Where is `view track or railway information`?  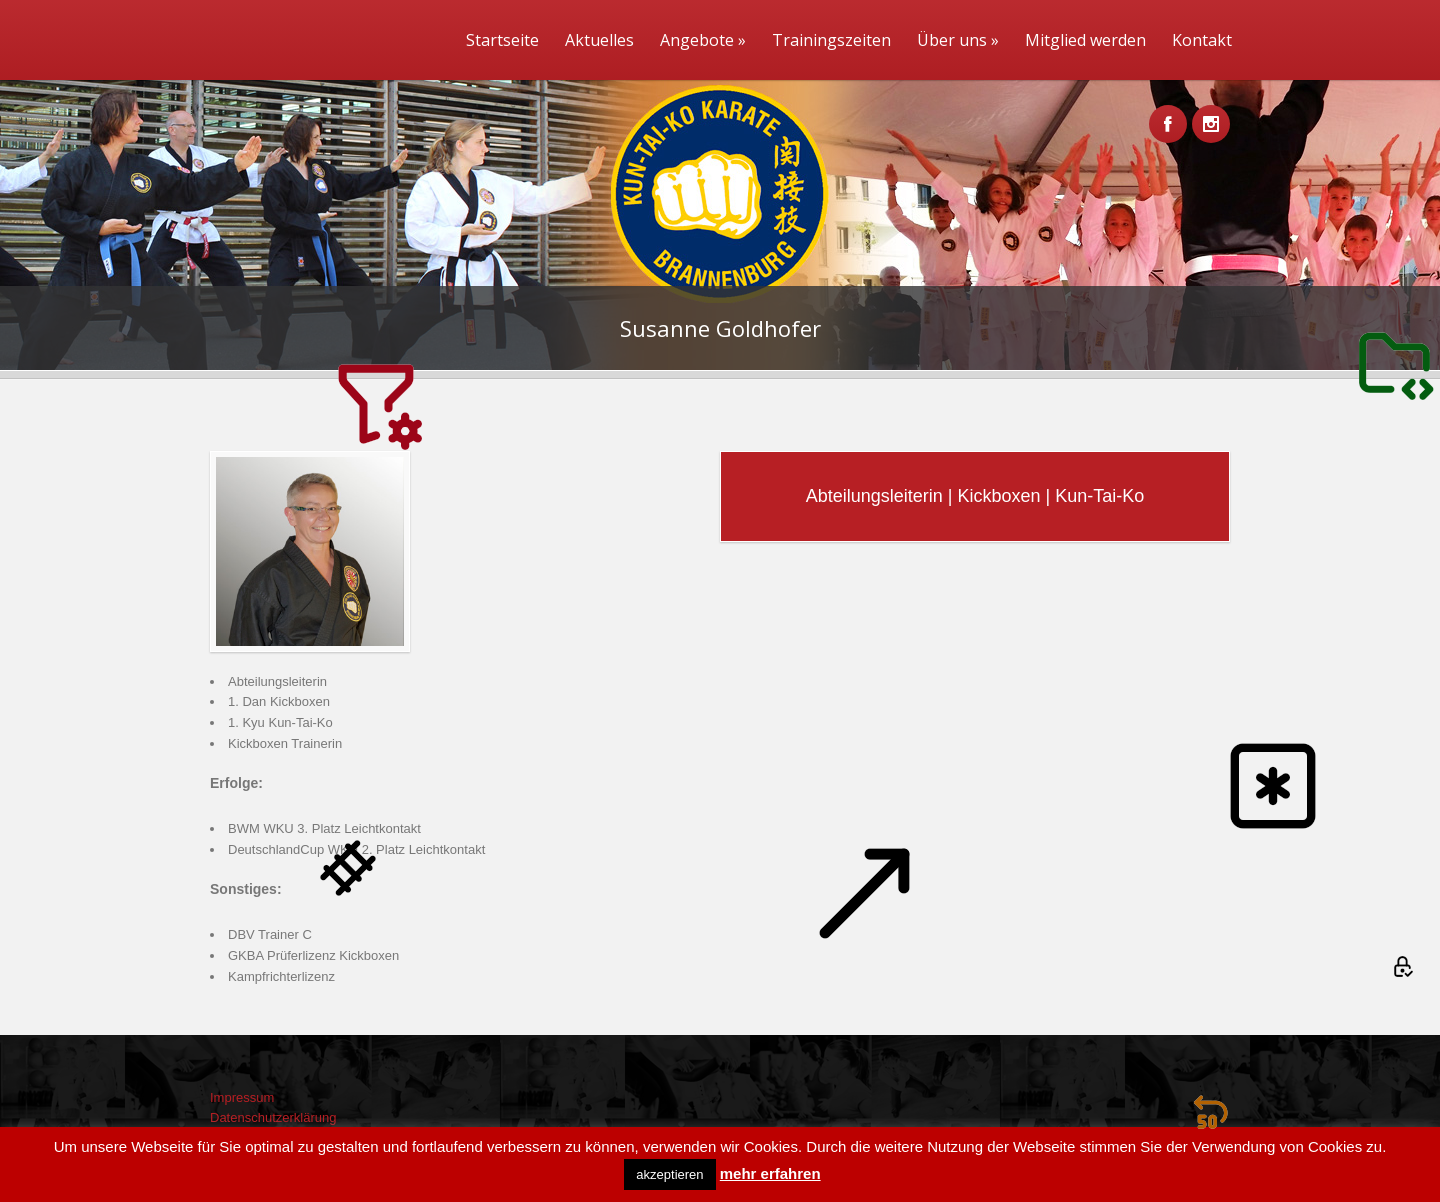
view track or railway information is located at coordinates (348, 868).